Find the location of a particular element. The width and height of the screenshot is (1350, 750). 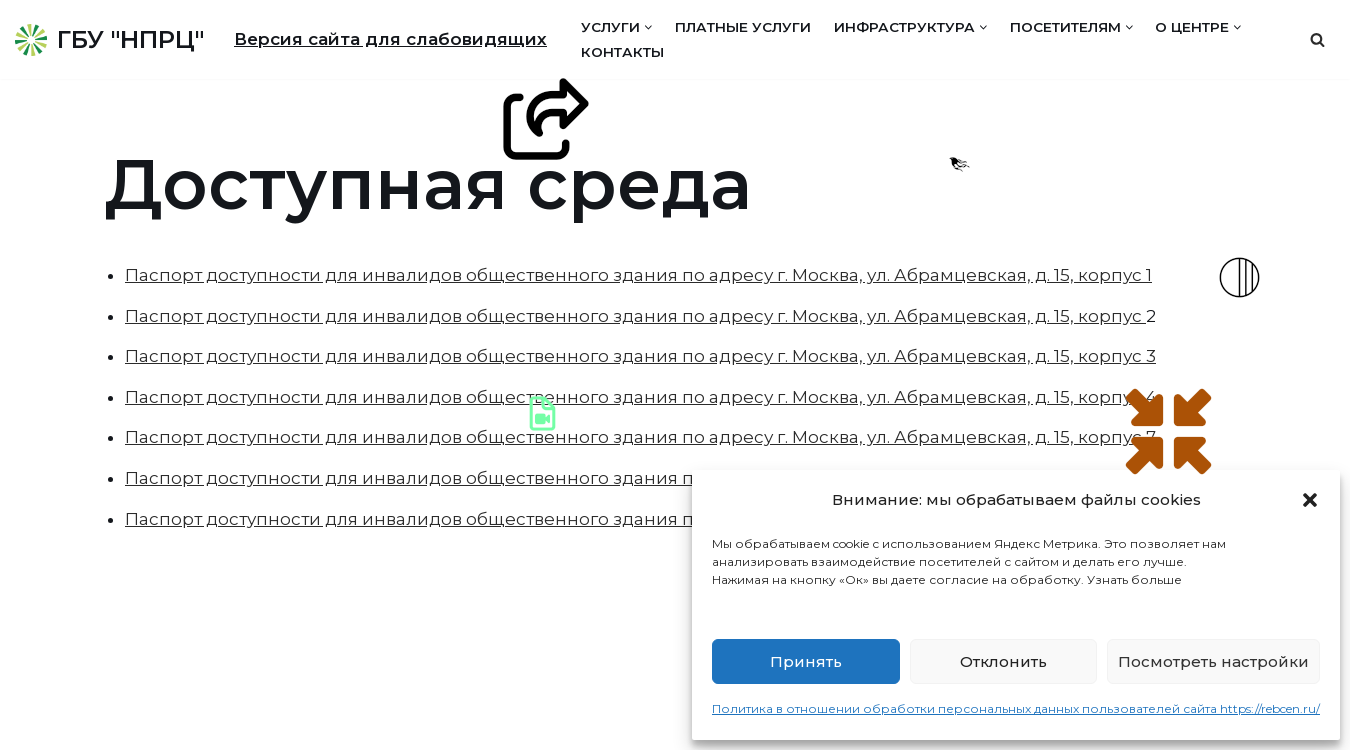

phoenix framework logo is located at coordinates (959, 164).